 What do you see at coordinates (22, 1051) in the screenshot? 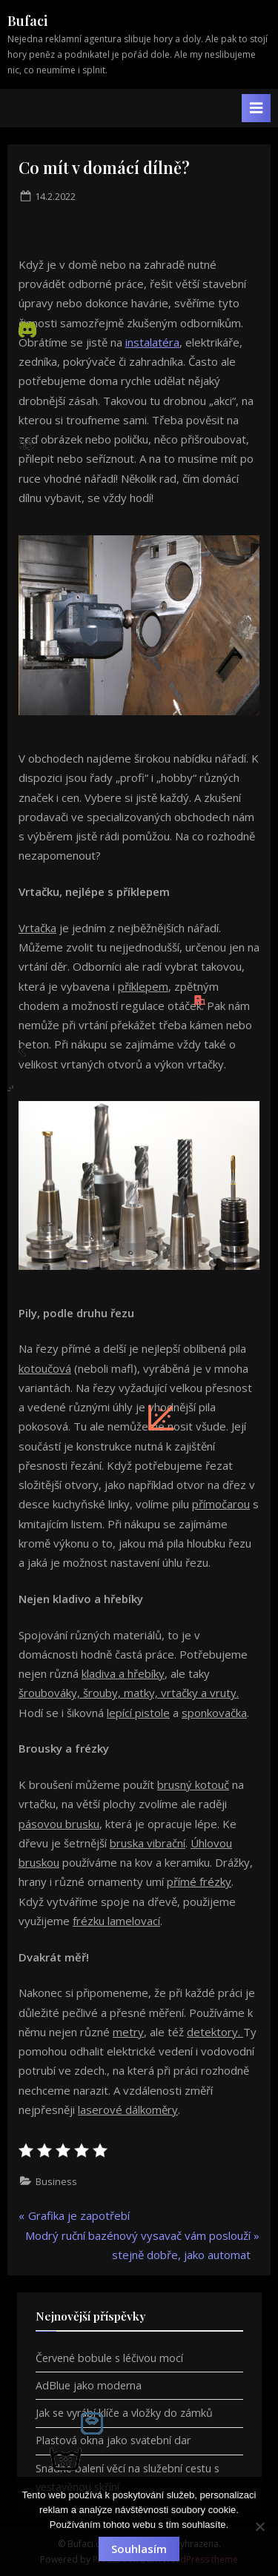
I see `go back to the previous screen` at bounding box center [22, 1051].